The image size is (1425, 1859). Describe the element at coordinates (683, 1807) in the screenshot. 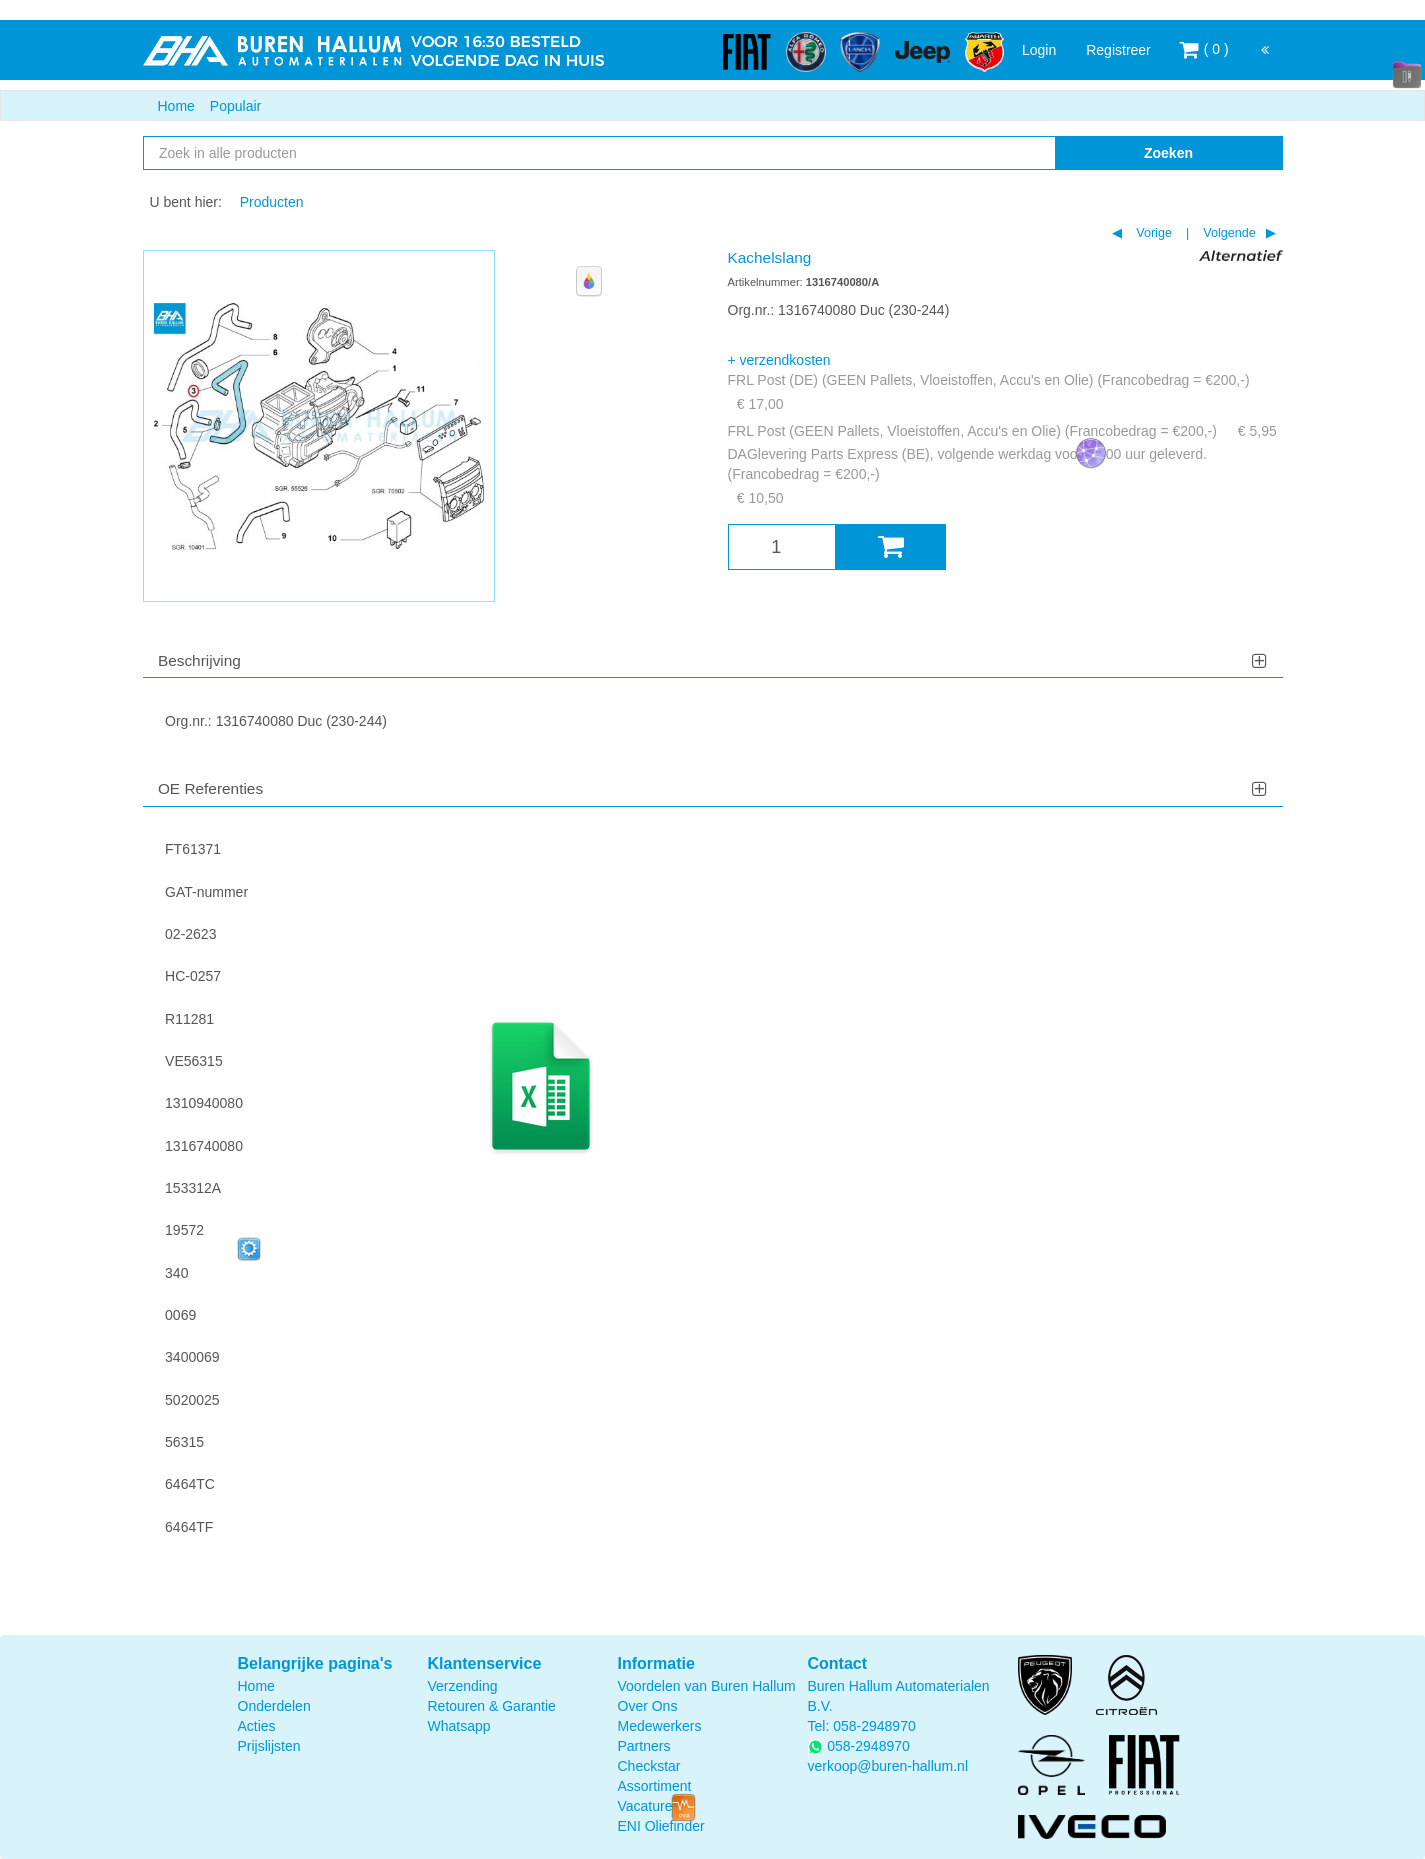

I see `open a VirtualBox appliance file (.ova)` at that location.